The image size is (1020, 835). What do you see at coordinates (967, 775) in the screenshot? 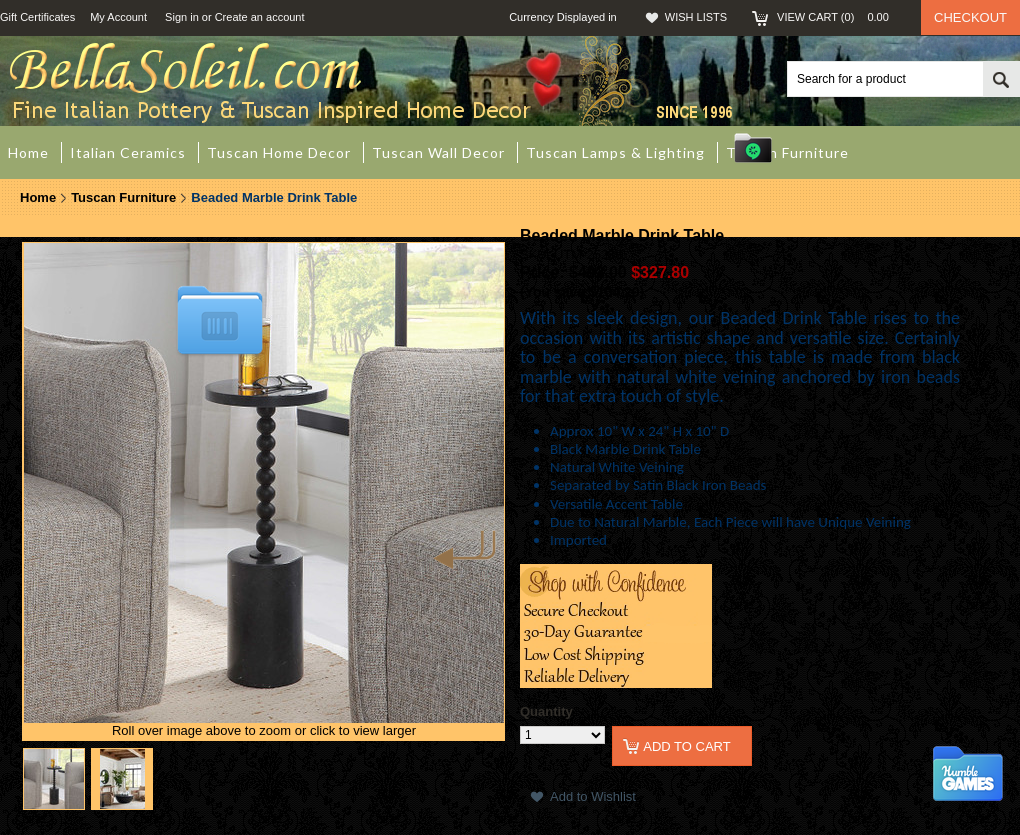
I see `open humble games folder` at bounding box center [967, 775].